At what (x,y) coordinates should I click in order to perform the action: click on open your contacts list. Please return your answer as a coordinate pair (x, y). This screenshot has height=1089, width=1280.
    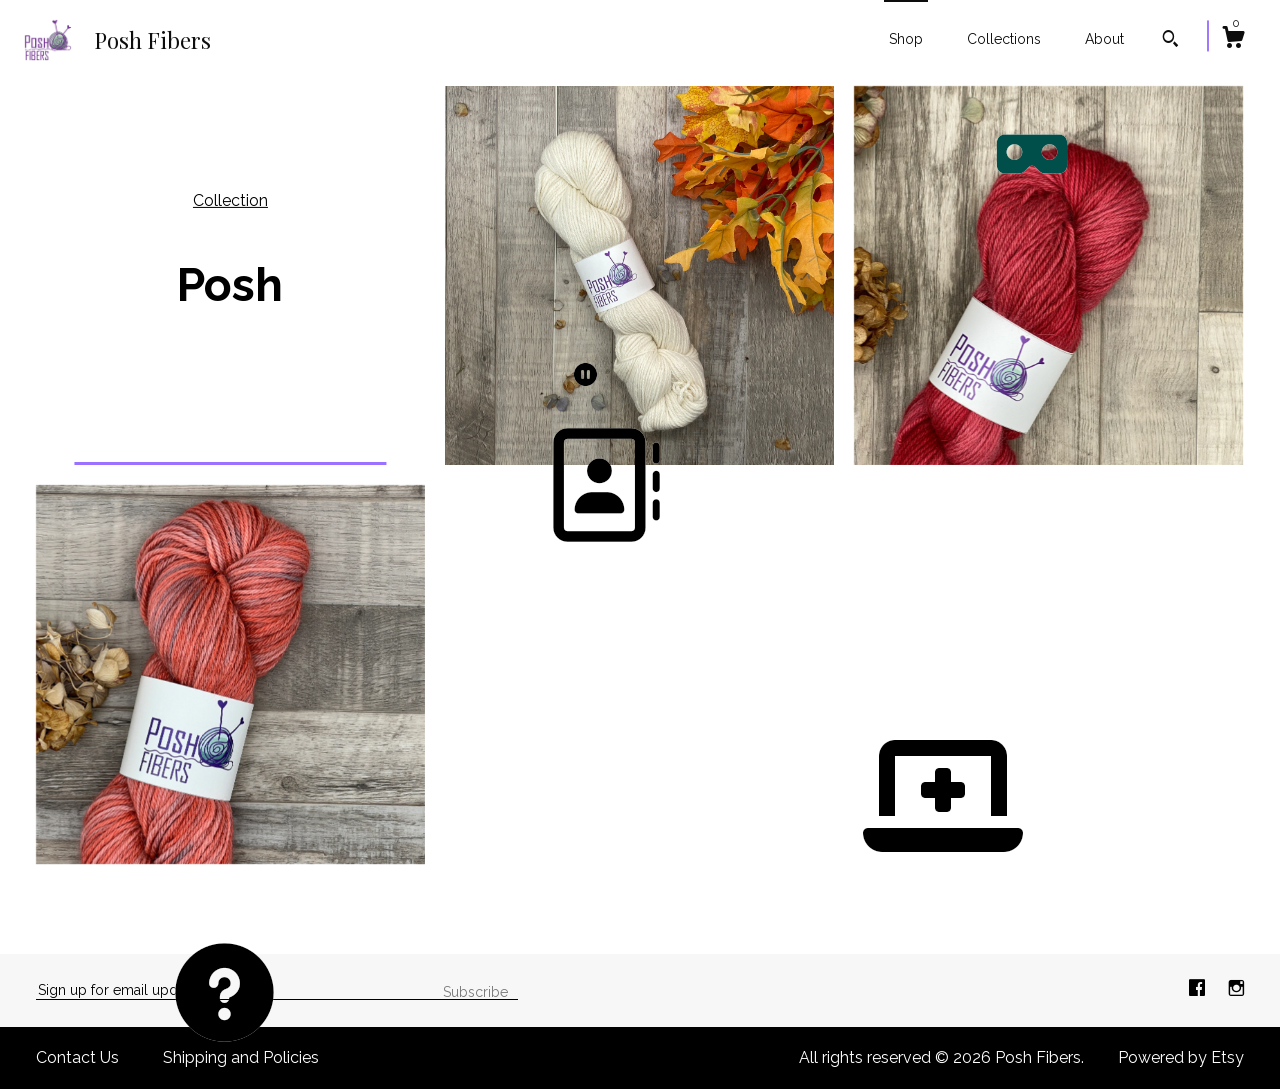
    Looking at the image, I should click on (603, 485).